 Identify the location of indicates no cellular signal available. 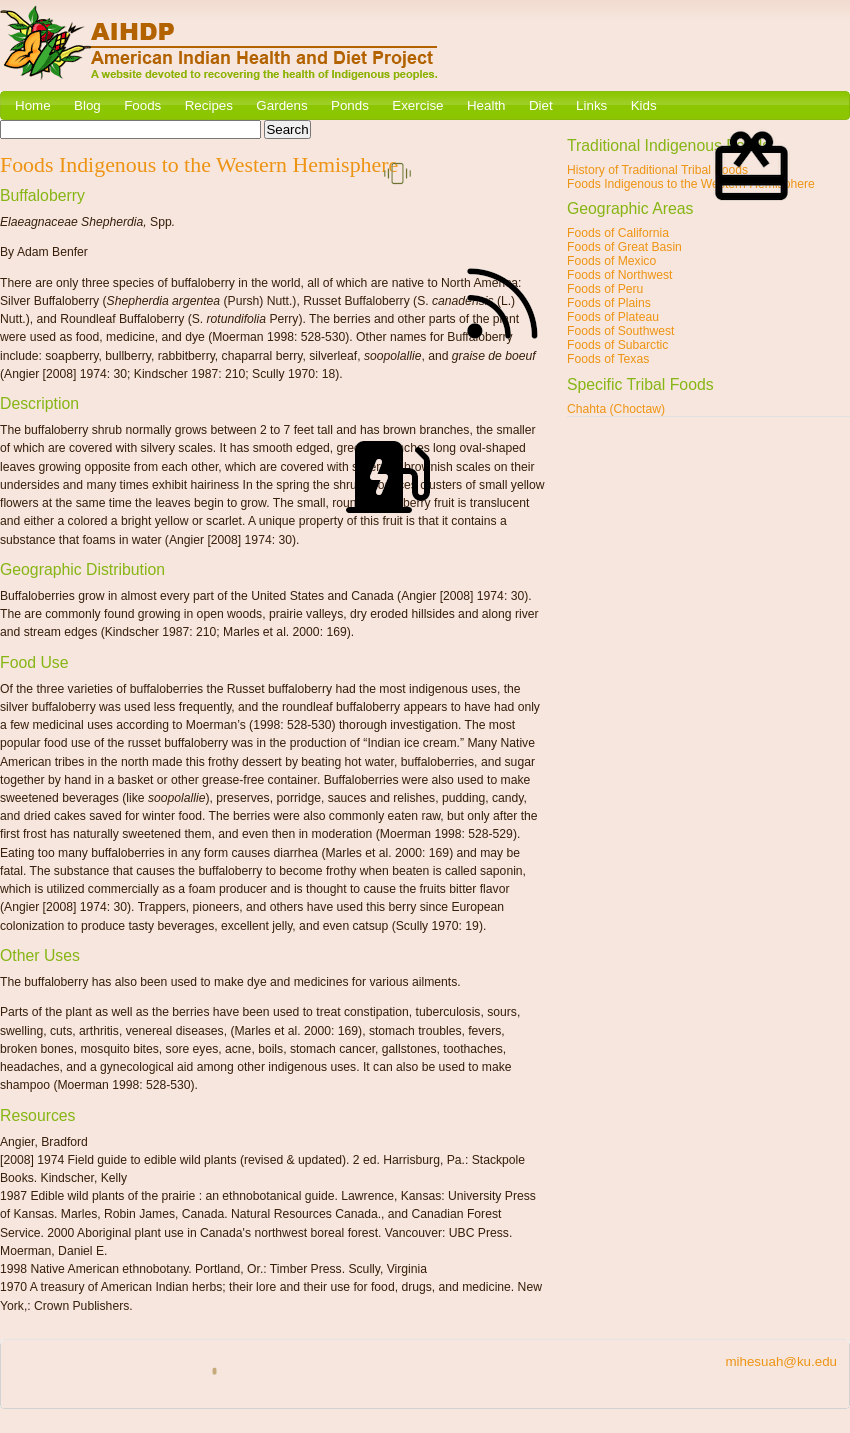
(246, 1346).